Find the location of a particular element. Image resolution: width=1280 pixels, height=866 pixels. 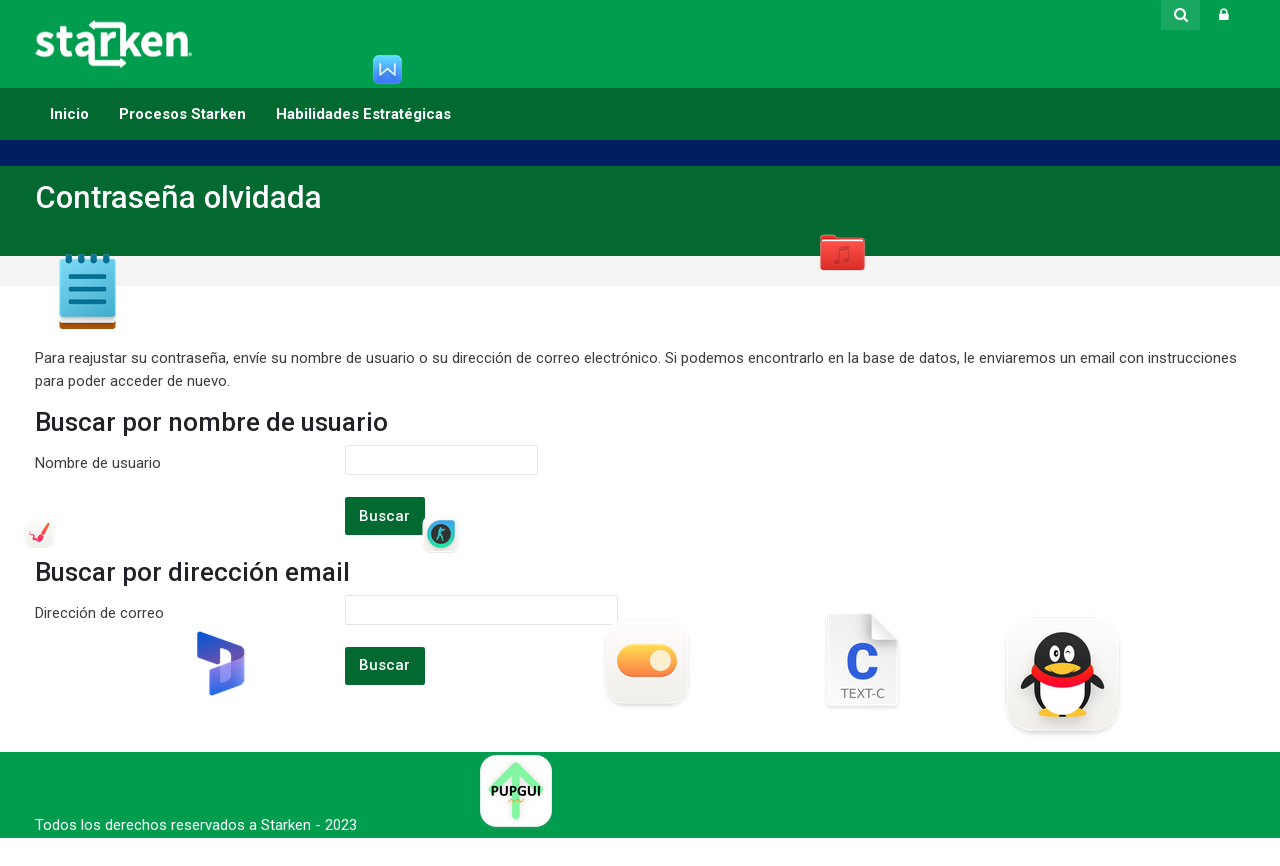

open css editing application is located at coordinates (441, 534).